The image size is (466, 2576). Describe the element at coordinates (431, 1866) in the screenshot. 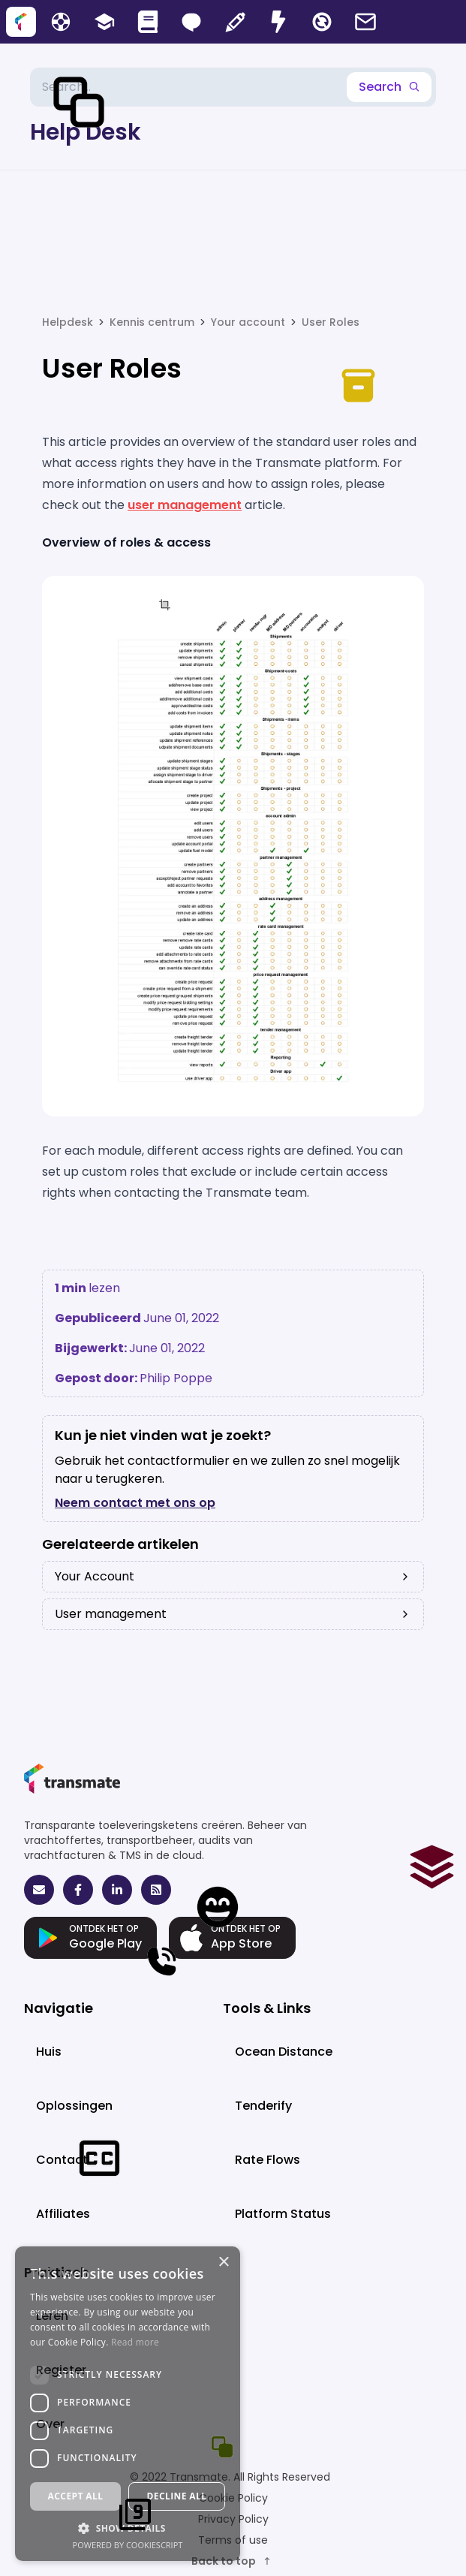

I see `toggle layer visibility` at that location.